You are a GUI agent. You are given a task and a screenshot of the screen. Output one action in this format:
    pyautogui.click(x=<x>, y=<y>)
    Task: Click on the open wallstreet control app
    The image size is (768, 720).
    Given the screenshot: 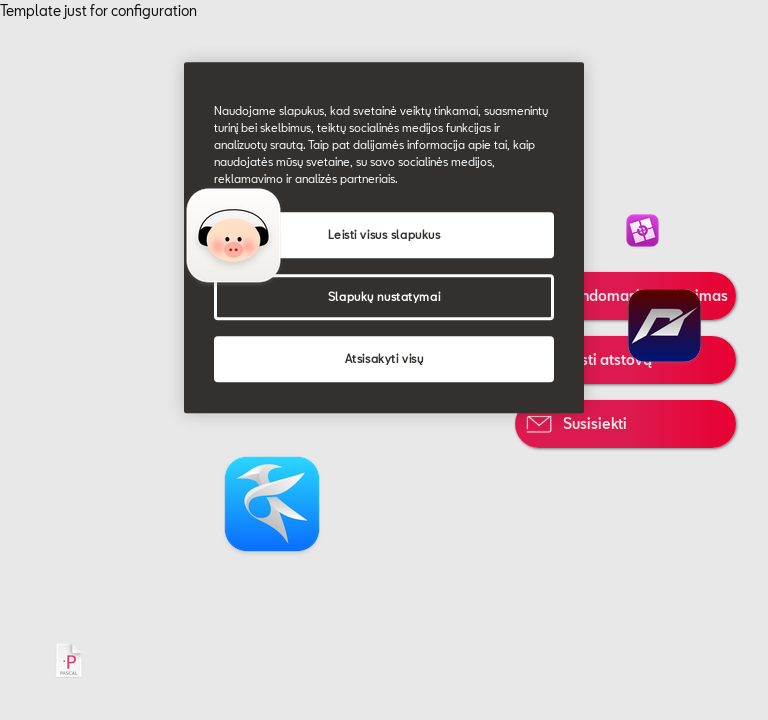 What is the action you would take?
    pyautogui.click(x=642, y=230)
    